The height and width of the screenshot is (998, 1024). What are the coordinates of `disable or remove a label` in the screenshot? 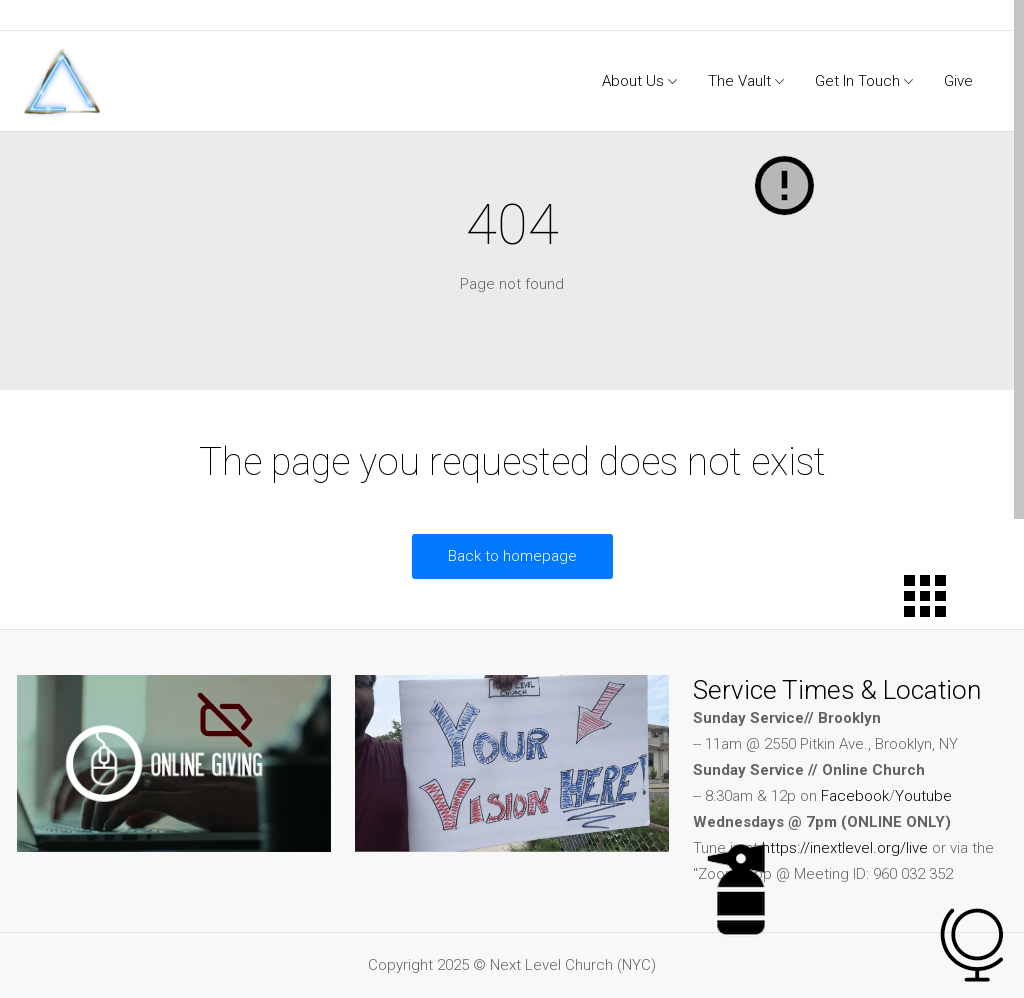 It's located at (225, 720).